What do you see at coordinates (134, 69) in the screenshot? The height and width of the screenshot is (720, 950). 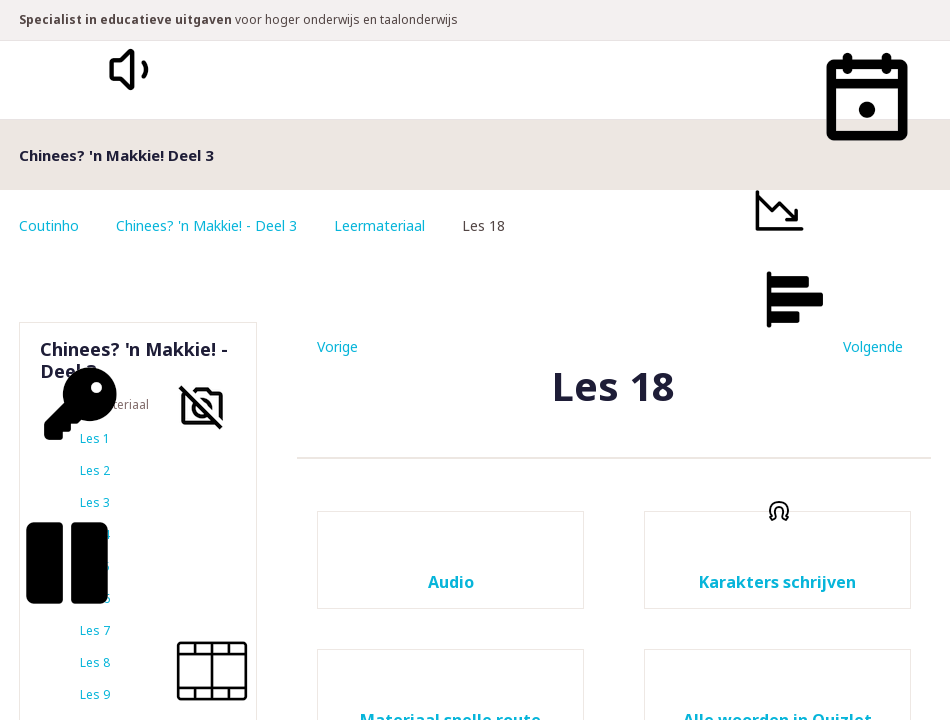 I see `adjust audio volume to low level` at bounding box center [134, 69].